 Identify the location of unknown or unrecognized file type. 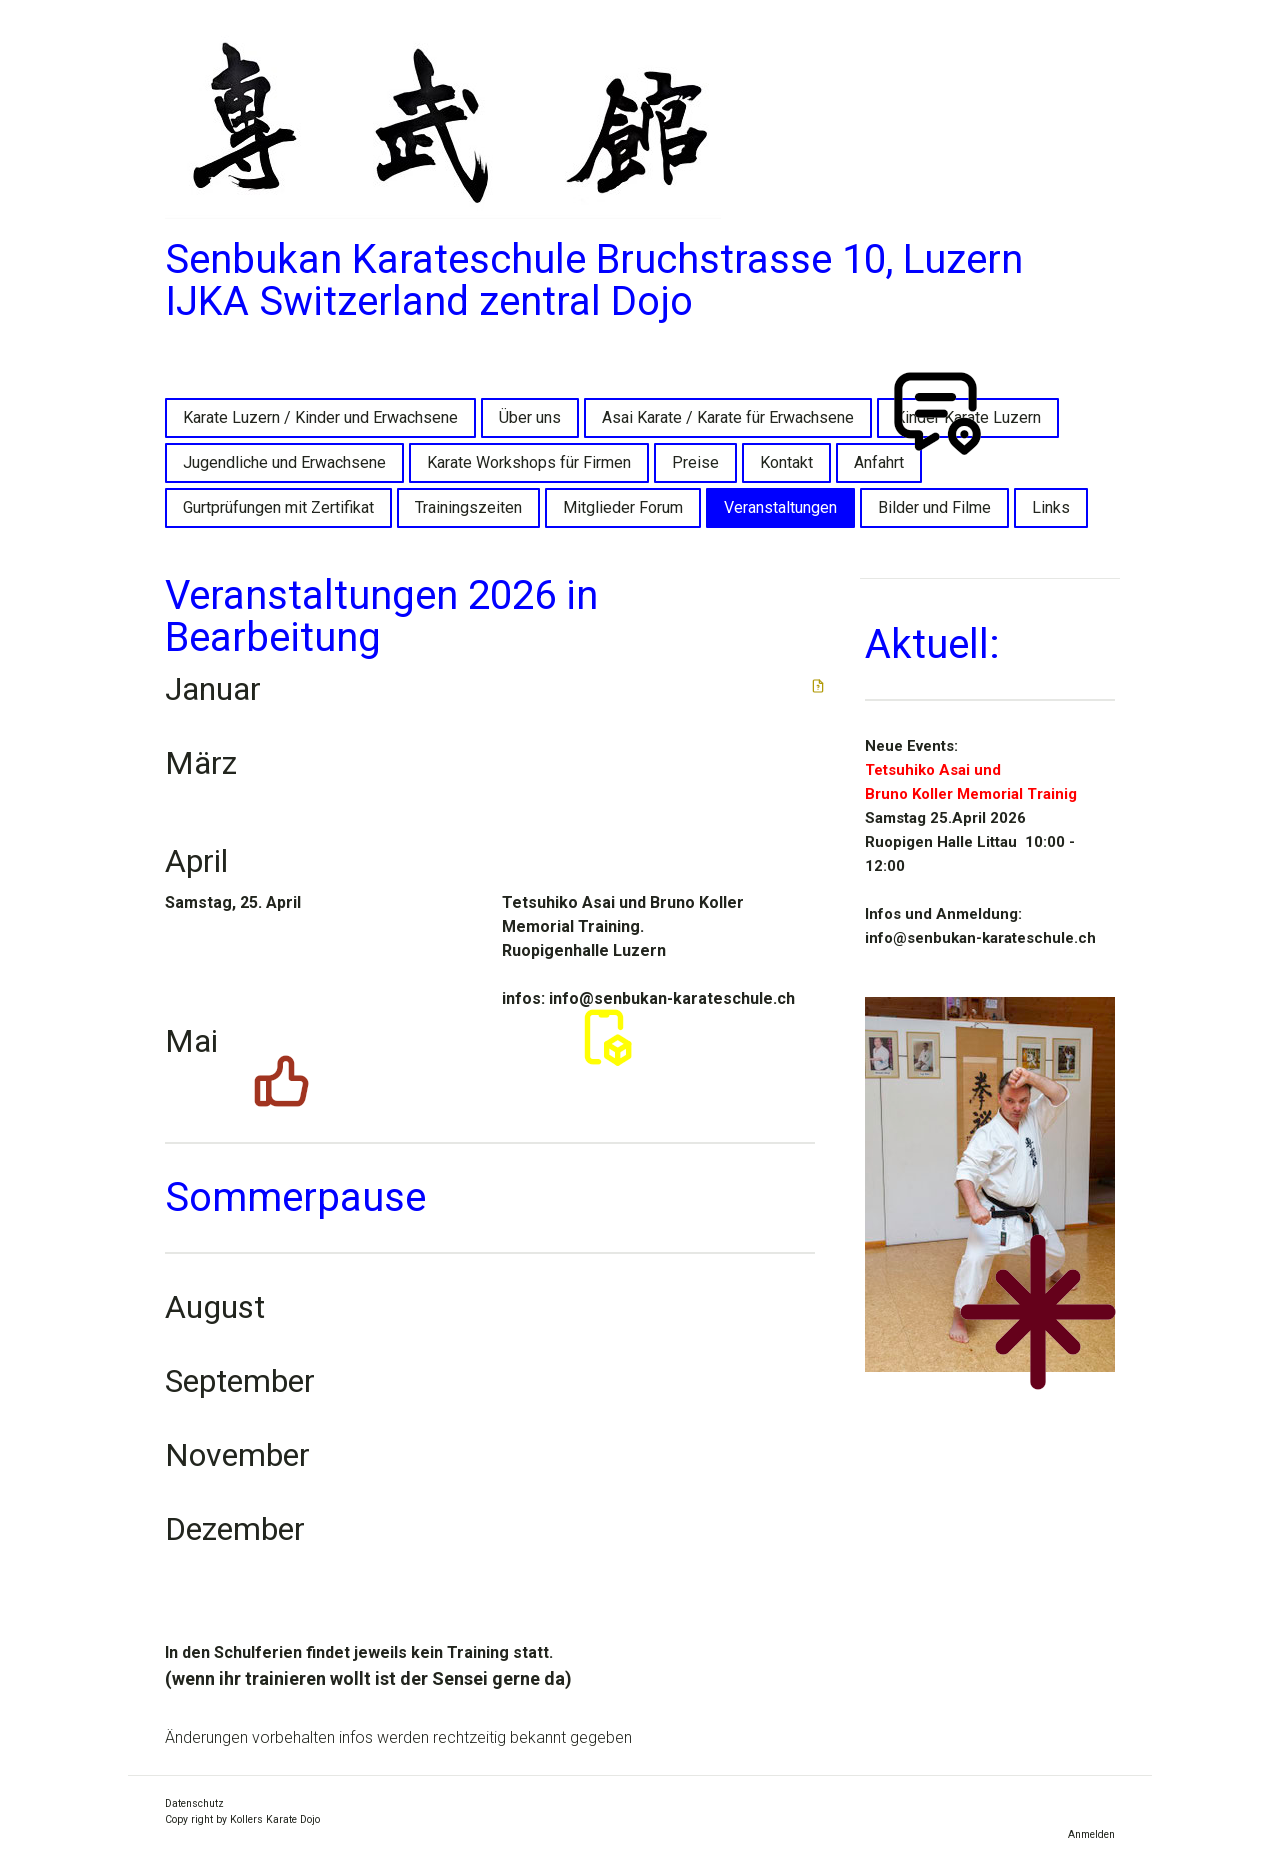
(818, 686).